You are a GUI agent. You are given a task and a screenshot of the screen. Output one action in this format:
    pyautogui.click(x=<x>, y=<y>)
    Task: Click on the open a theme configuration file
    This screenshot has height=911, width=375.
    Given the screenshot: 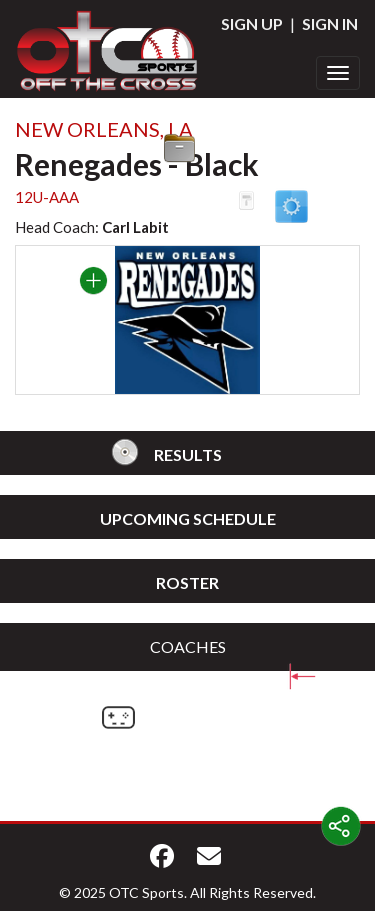 What is the action you would take?
    pyautogui.click(x=246, y=200)
    